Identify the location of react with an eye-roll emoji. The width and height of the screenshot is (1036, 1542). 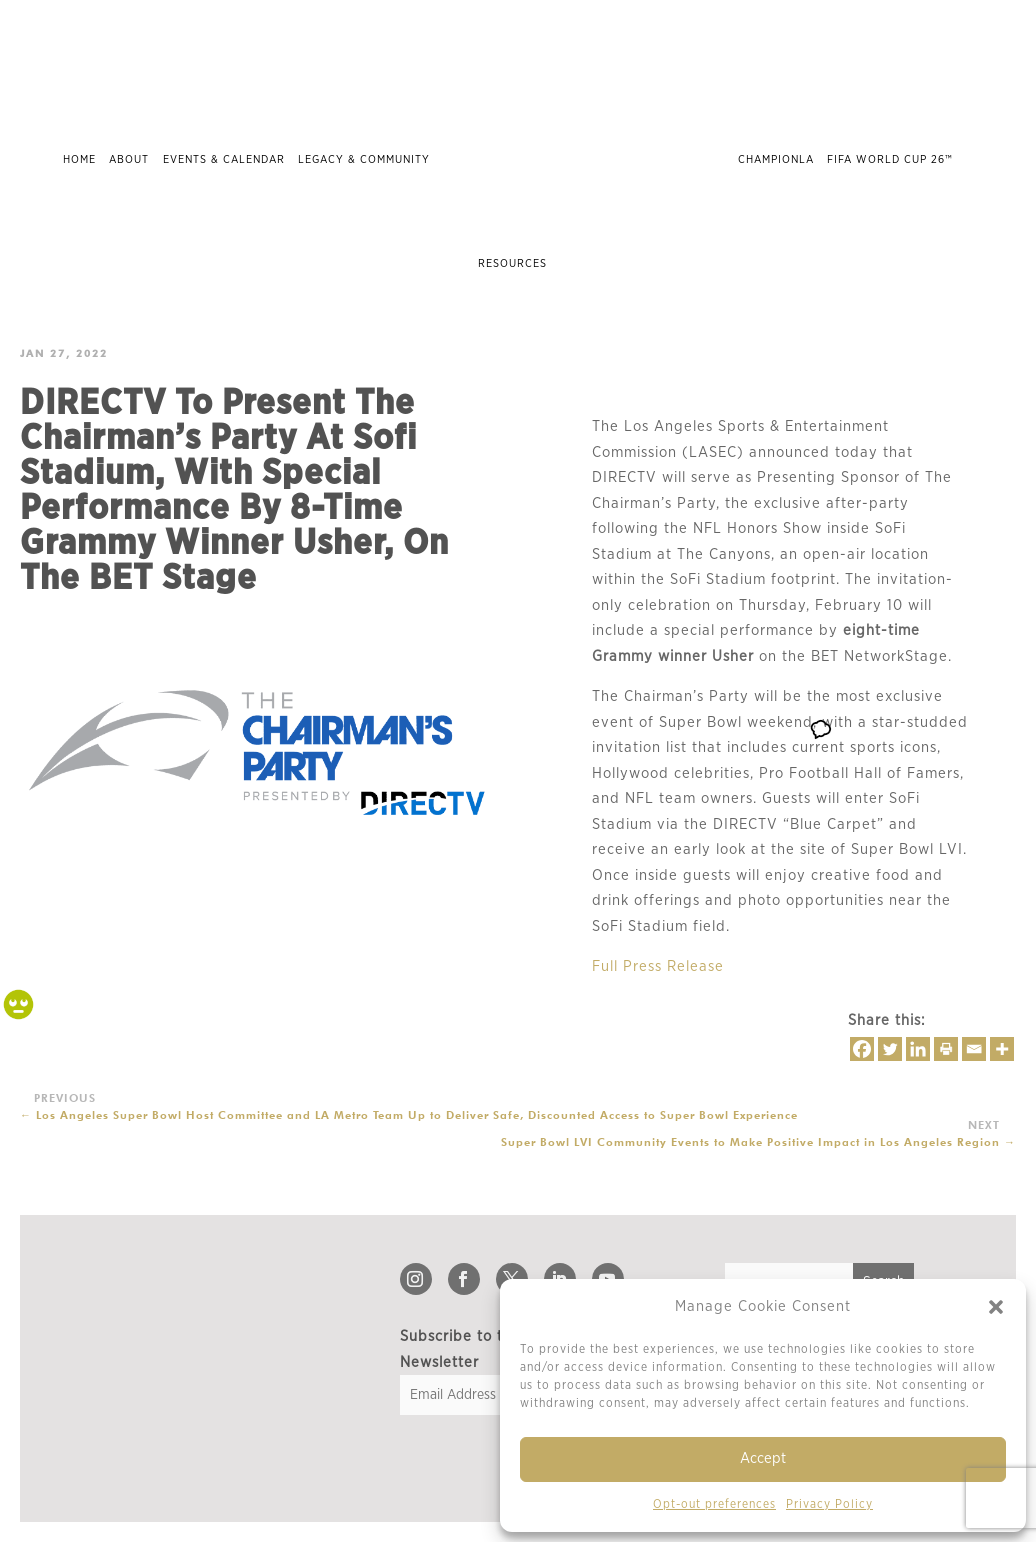
(18, 1004).